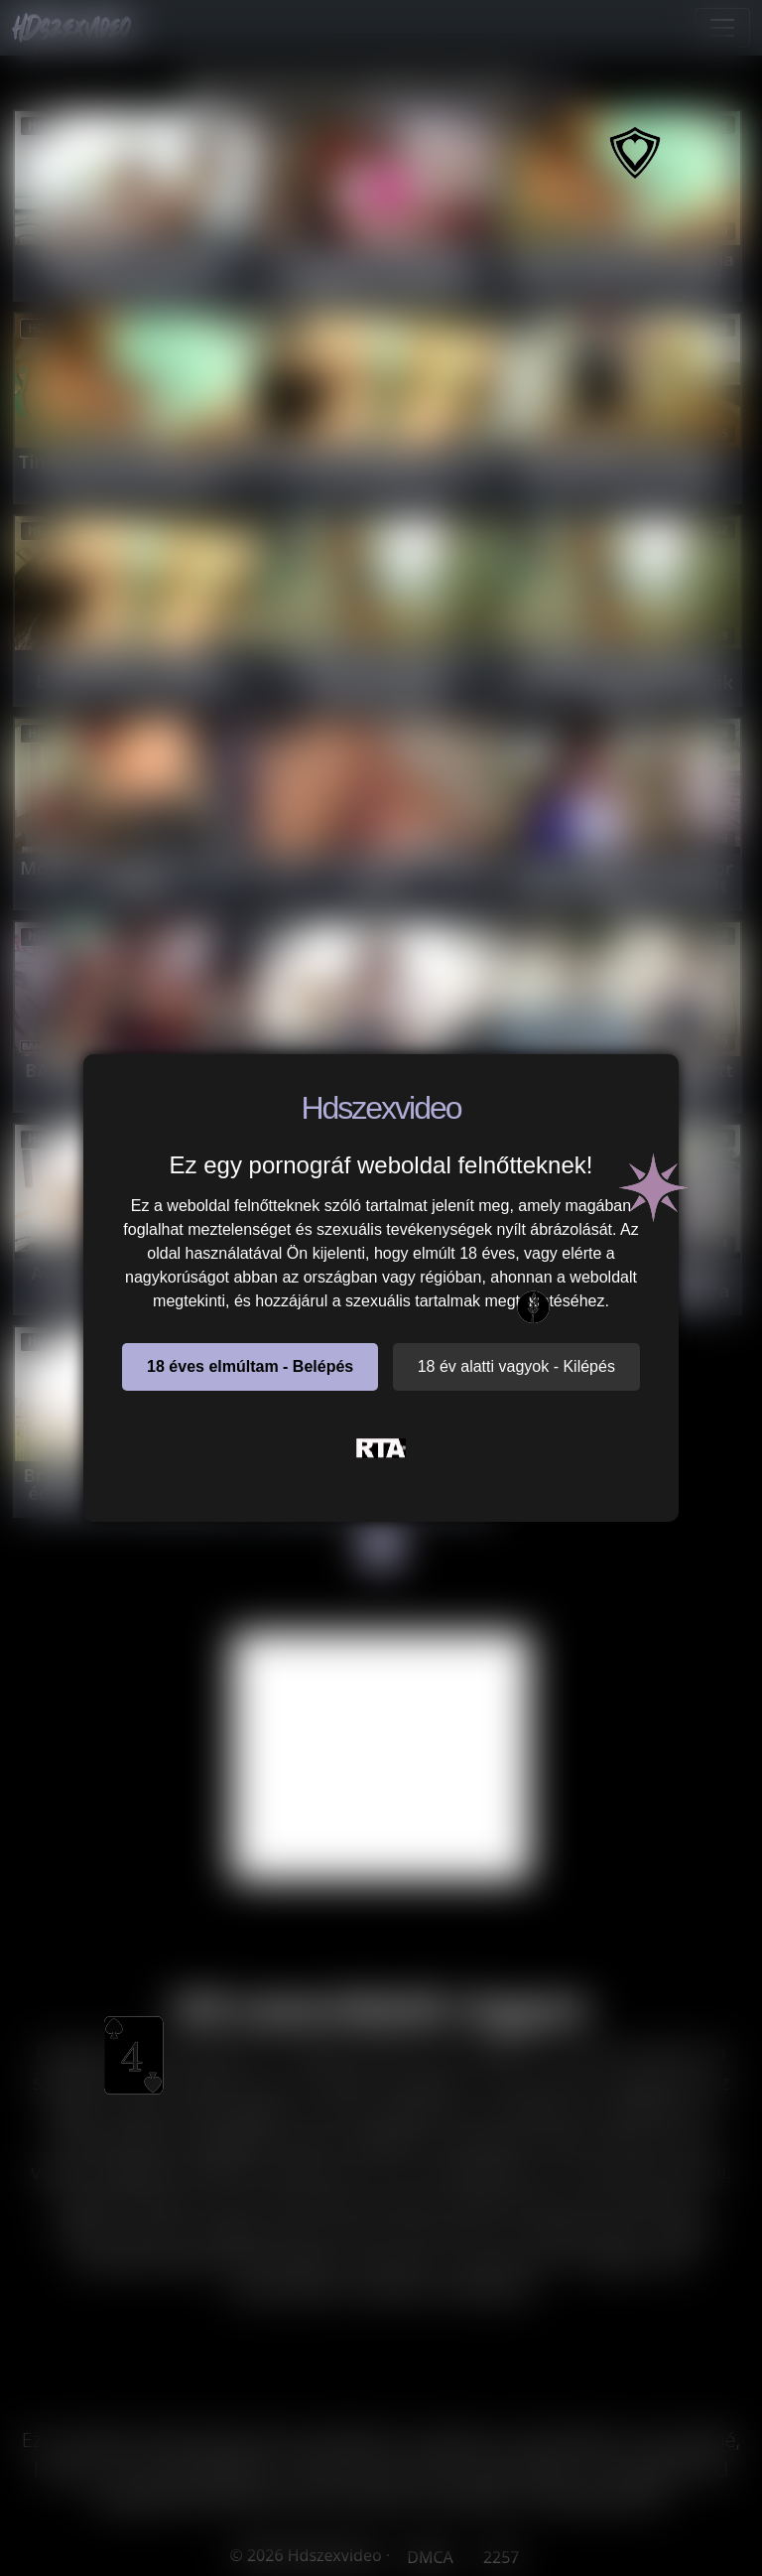 The width and height of the screenshot is (762, 2576). Describe the element at coordinates (653, 1187) in the screenshot. I see `navigate using compass or directional guide` at that location.